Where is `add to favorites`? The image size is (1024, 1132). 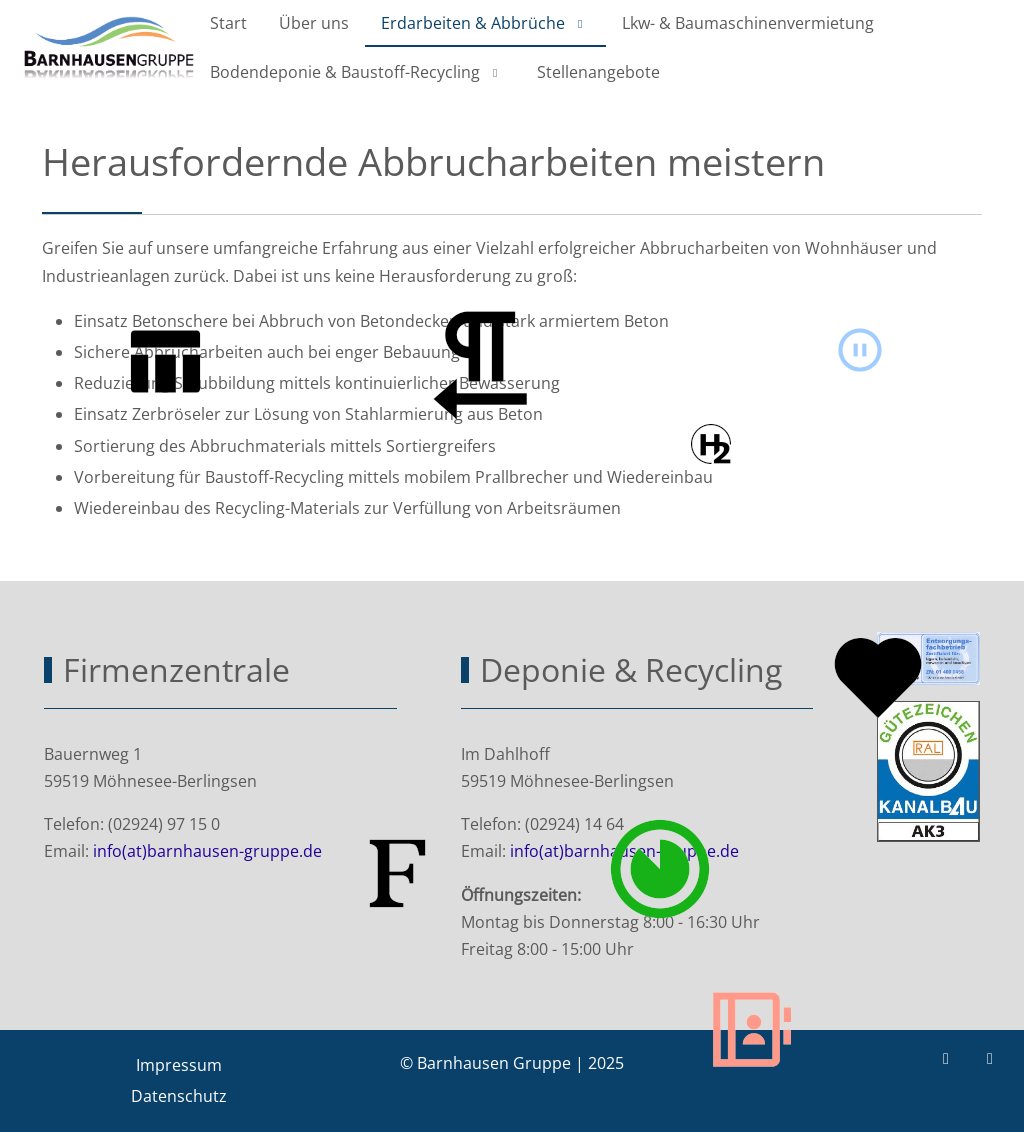 add to favorites is located at coordinates (878, 677).